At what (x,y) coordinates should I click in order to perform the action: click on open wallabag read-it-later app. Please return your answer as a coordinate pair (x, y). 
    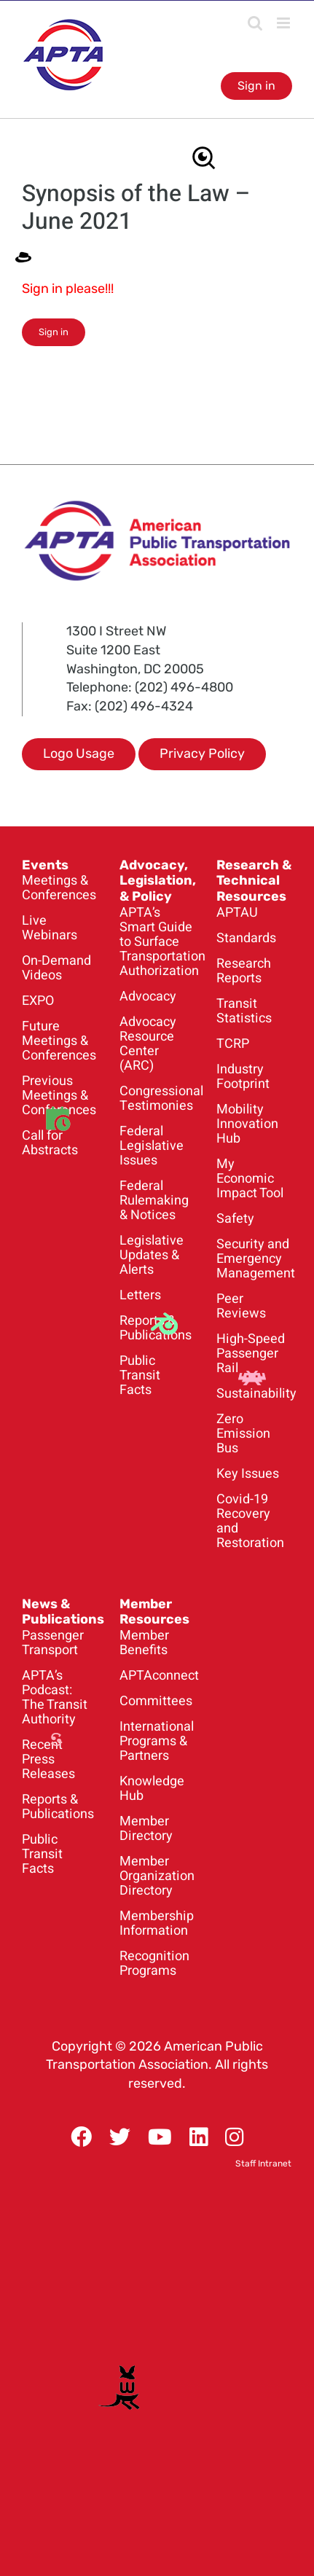
    Looking at the image, I should click on (119, 2387).